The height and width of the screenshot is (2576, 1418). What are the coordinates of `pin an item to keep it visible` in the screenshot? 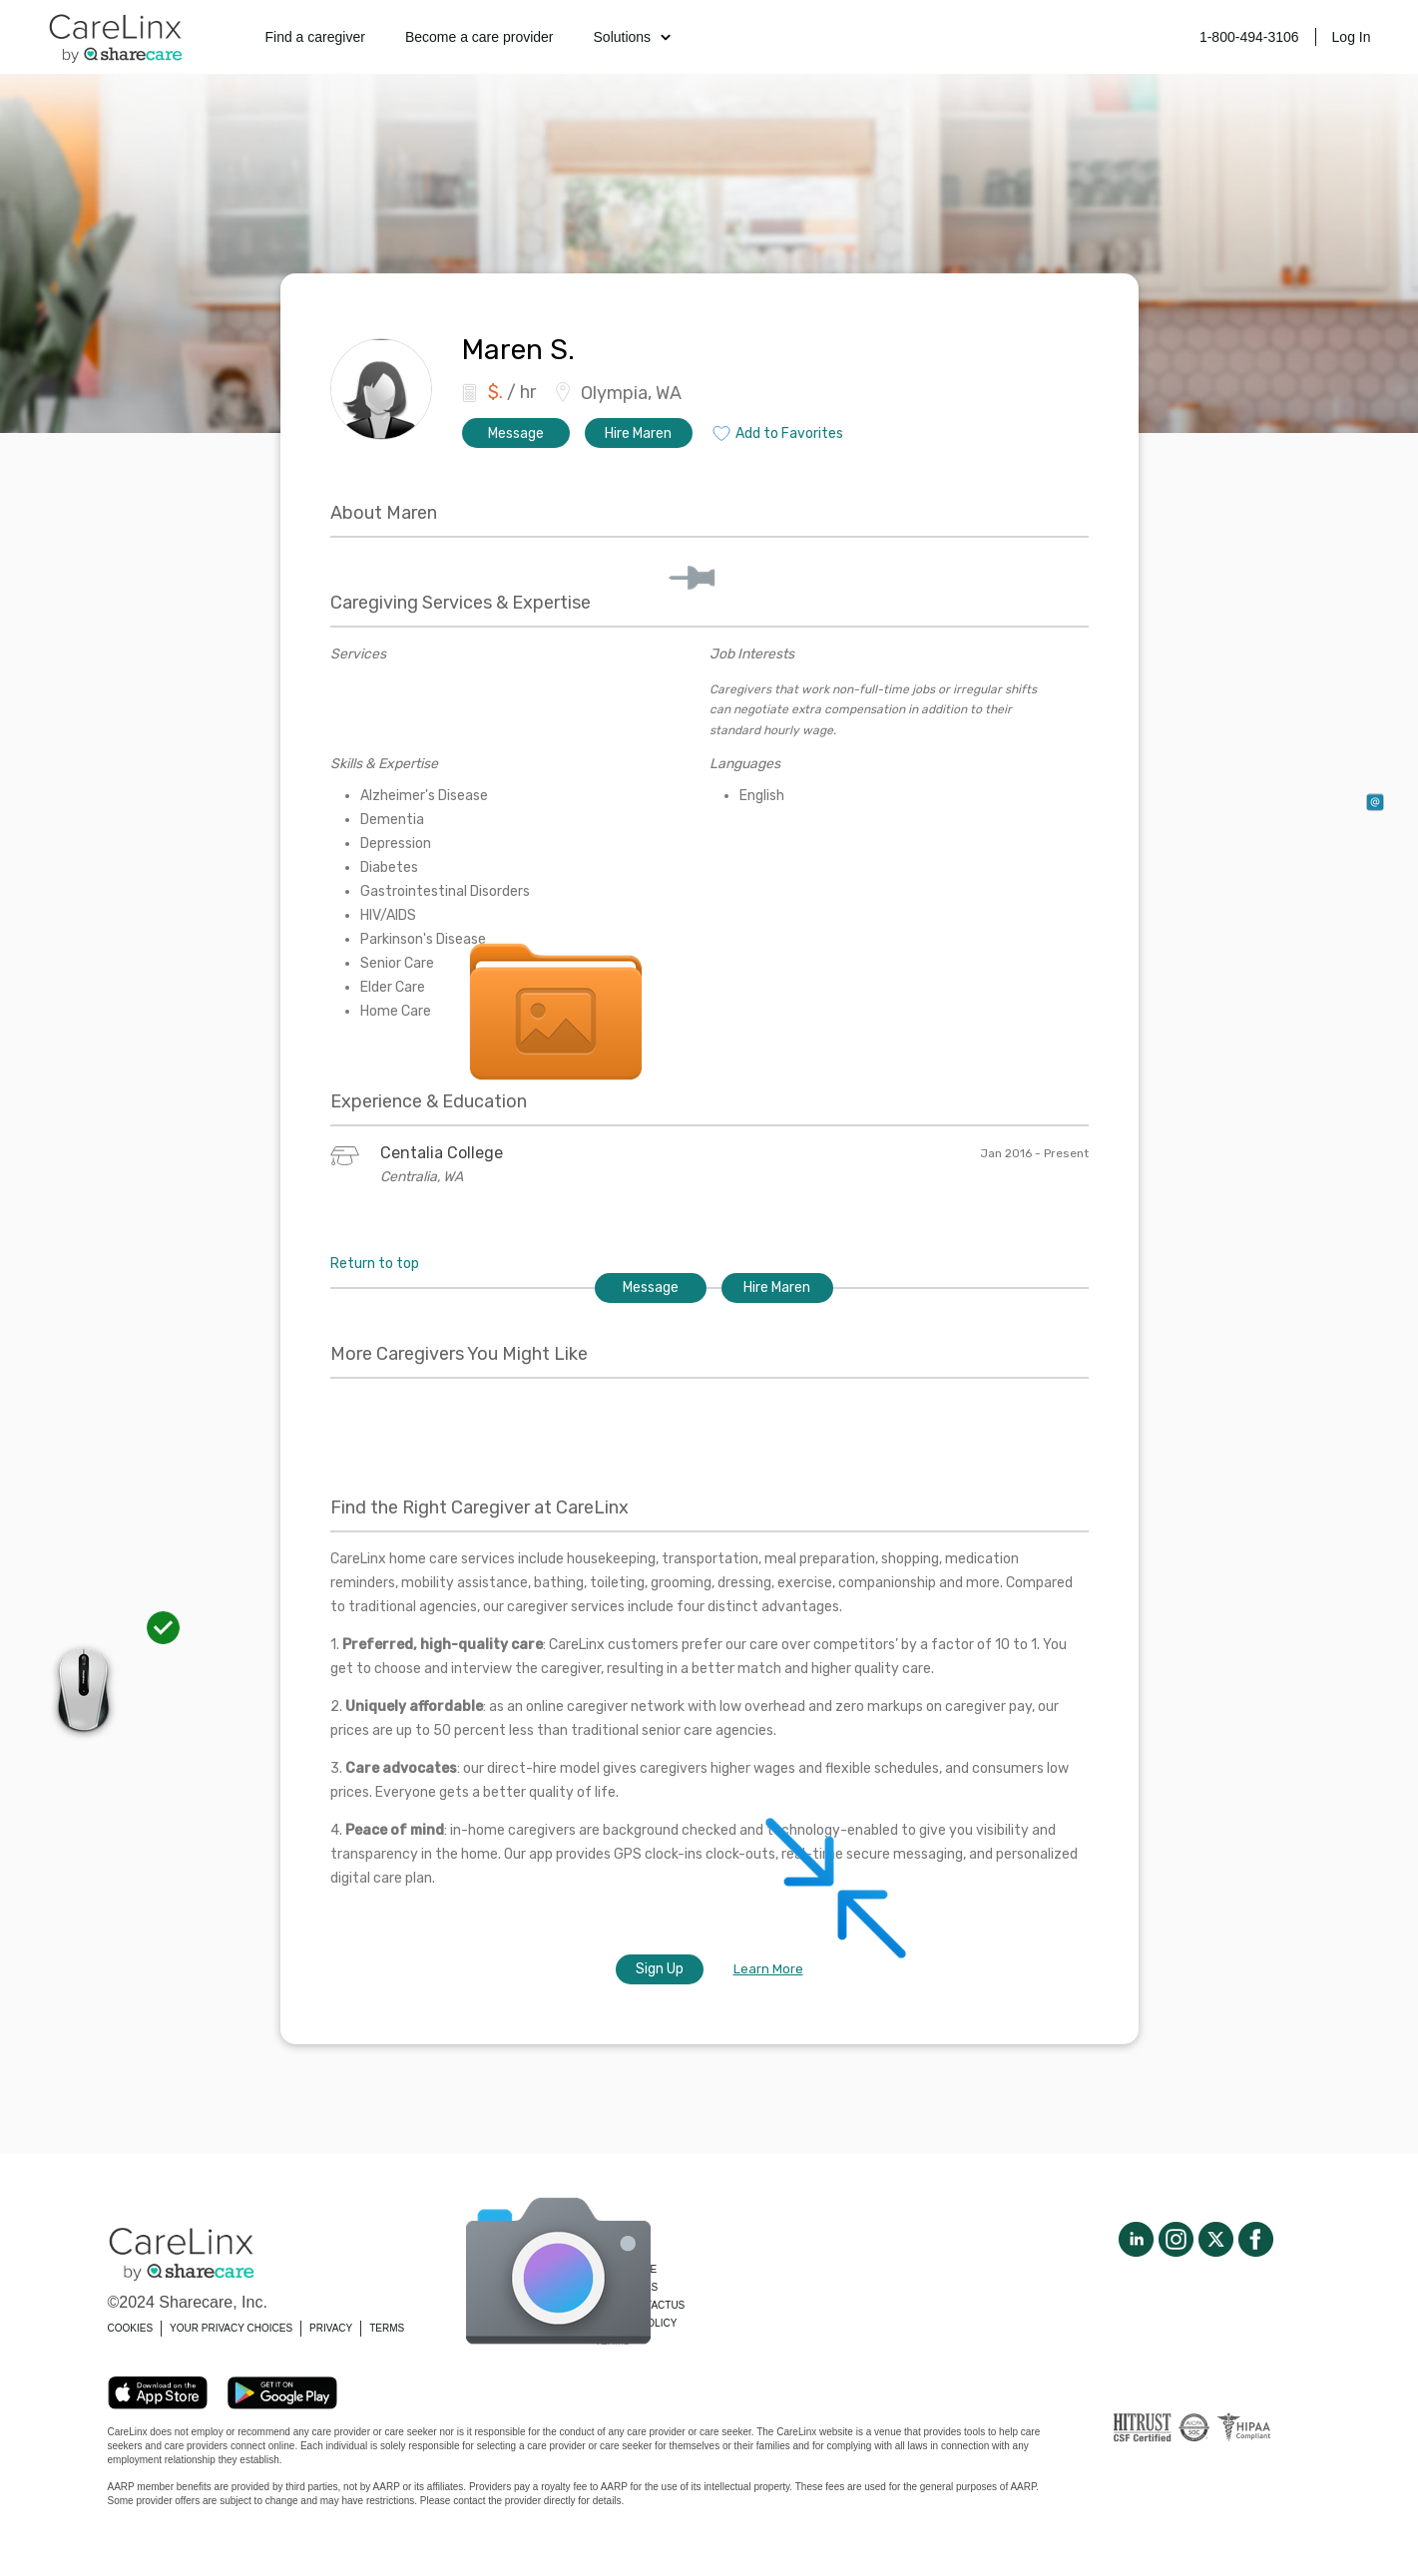 It's located at (692, 580).